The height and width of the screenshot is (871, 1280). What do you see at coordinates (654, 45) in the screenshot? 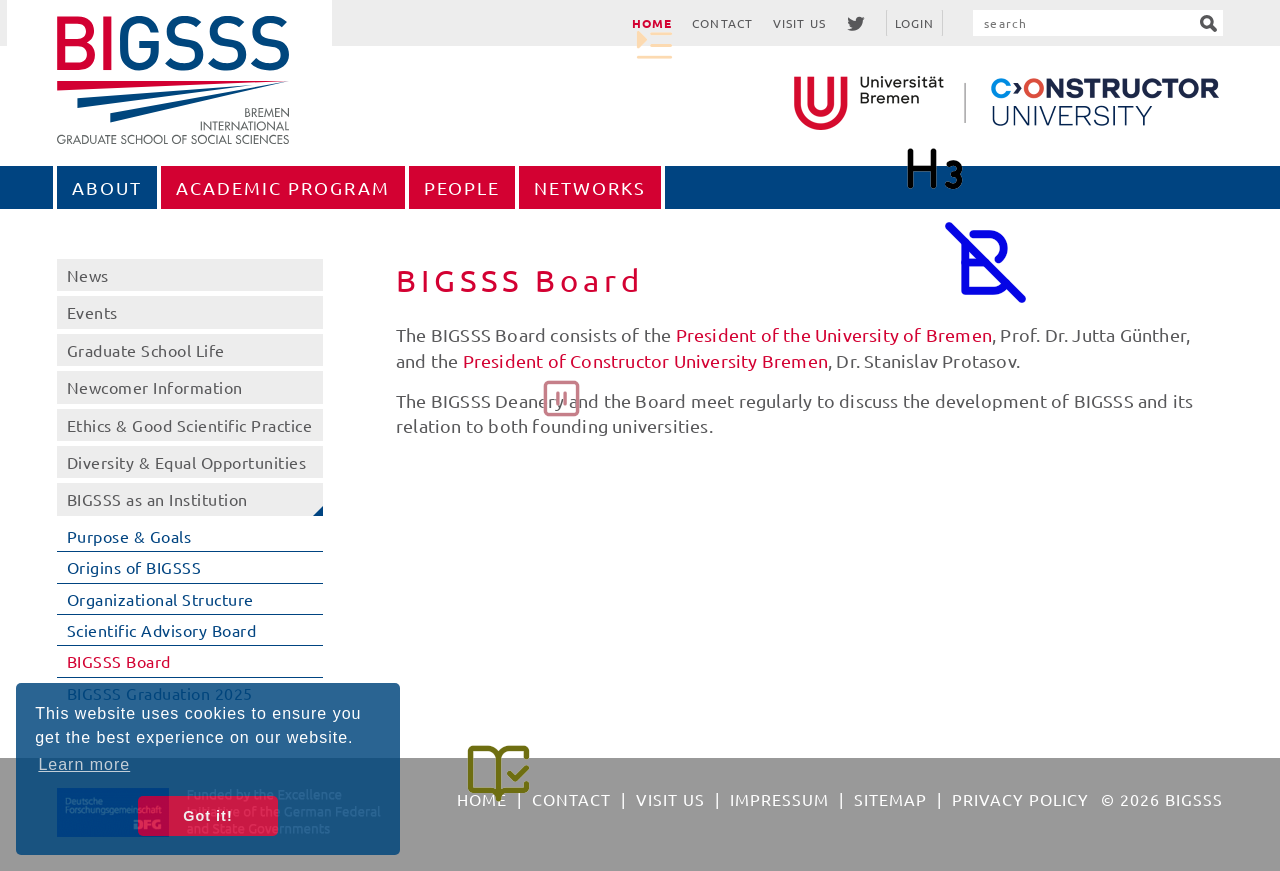
I see `increase text indentation` at bounding box center [654, 45].